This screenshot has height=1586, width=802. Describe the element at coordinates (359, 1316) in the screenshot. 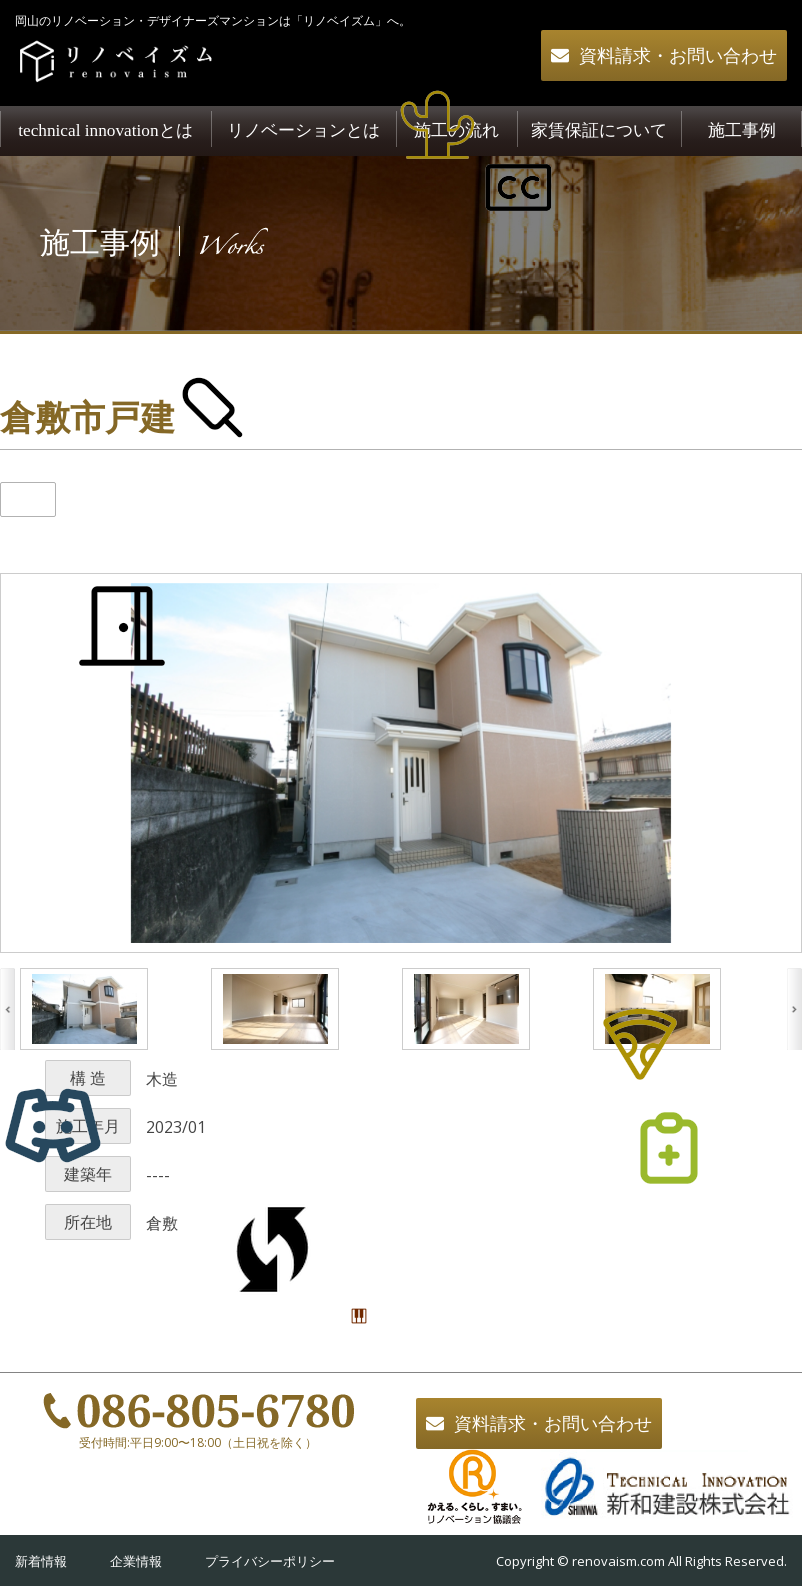

I see `open music or piano app` at that location.